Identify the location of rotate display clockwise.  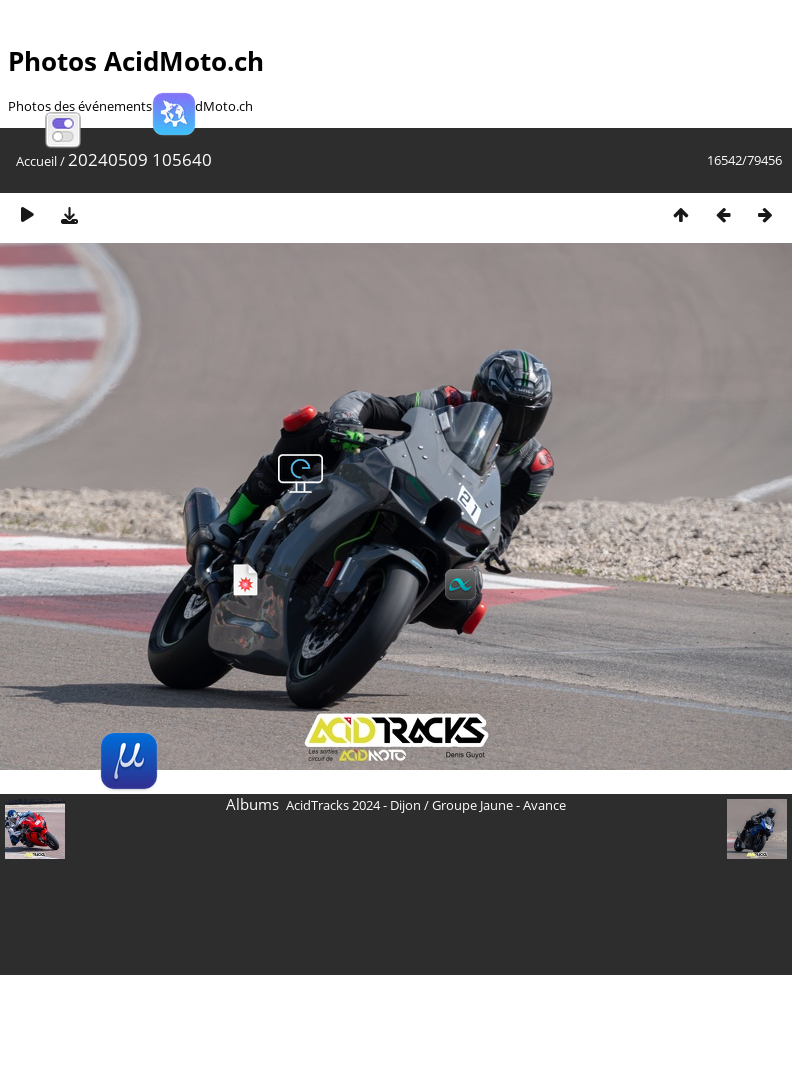
(300, 473).